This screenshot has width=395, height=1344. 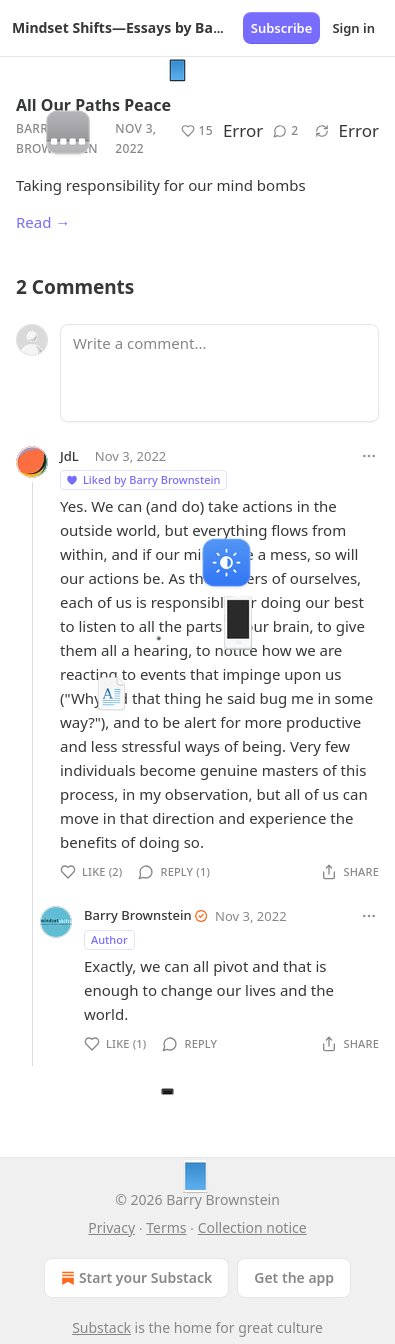 I want to click on apple tv device icon, so click(x=167, y=1089).